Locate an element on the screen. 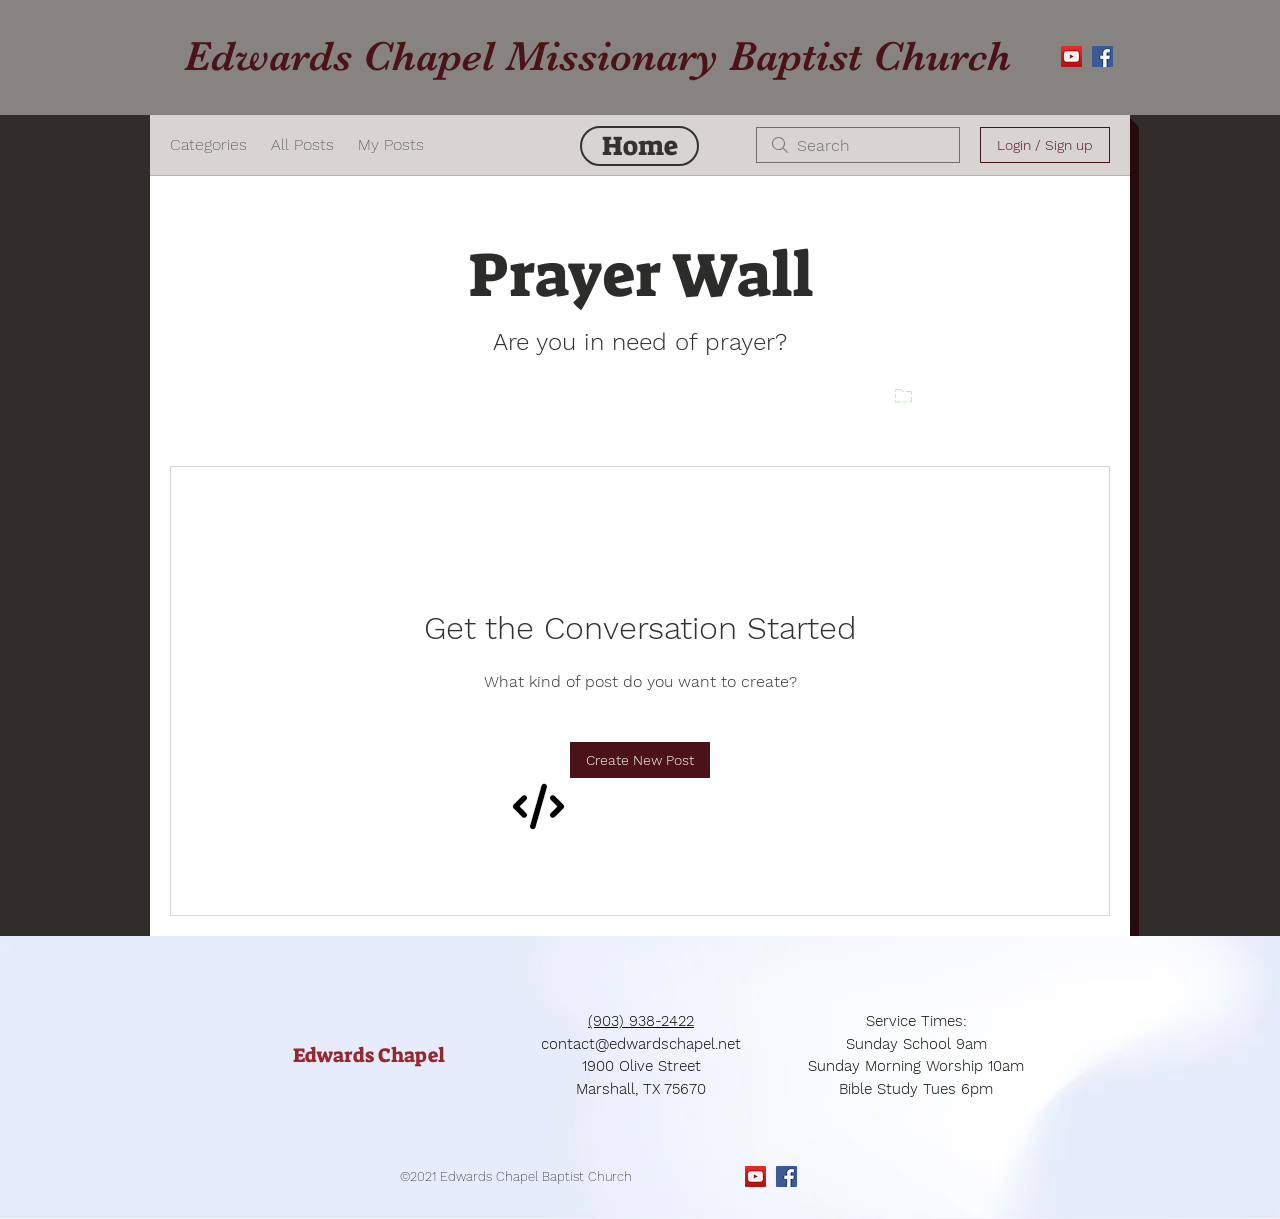 This screenshot has width=1280, height=1219. view or edit source code is located at coordinates (538, 806).